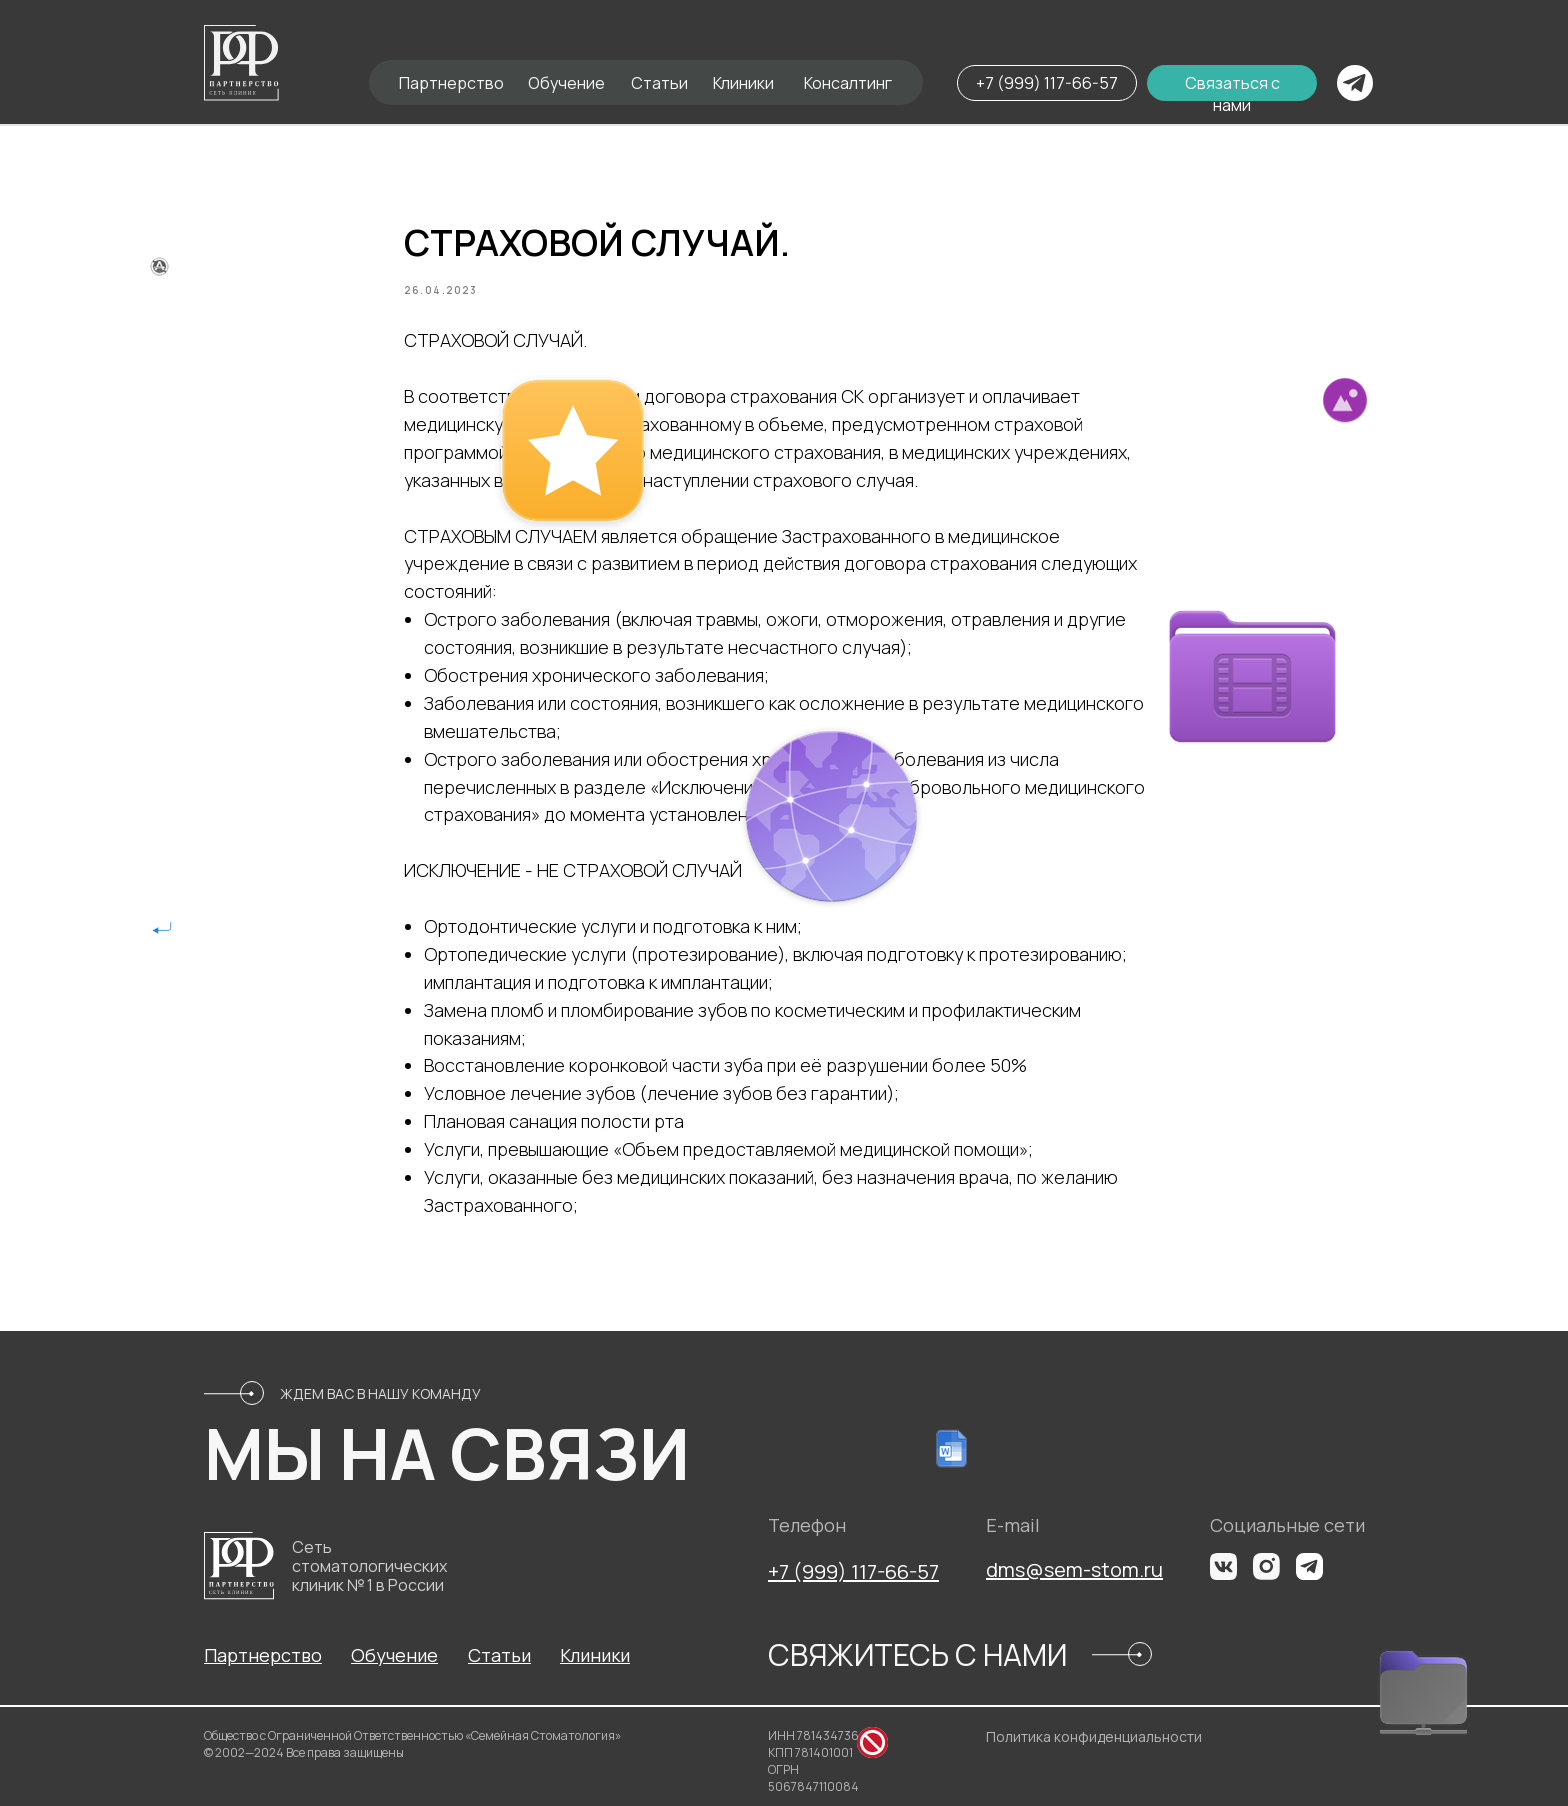  What do you see at coordinates (1252, 676) in the screenshot?
I see `open your videos folder` at bounding box center [1252, 676].